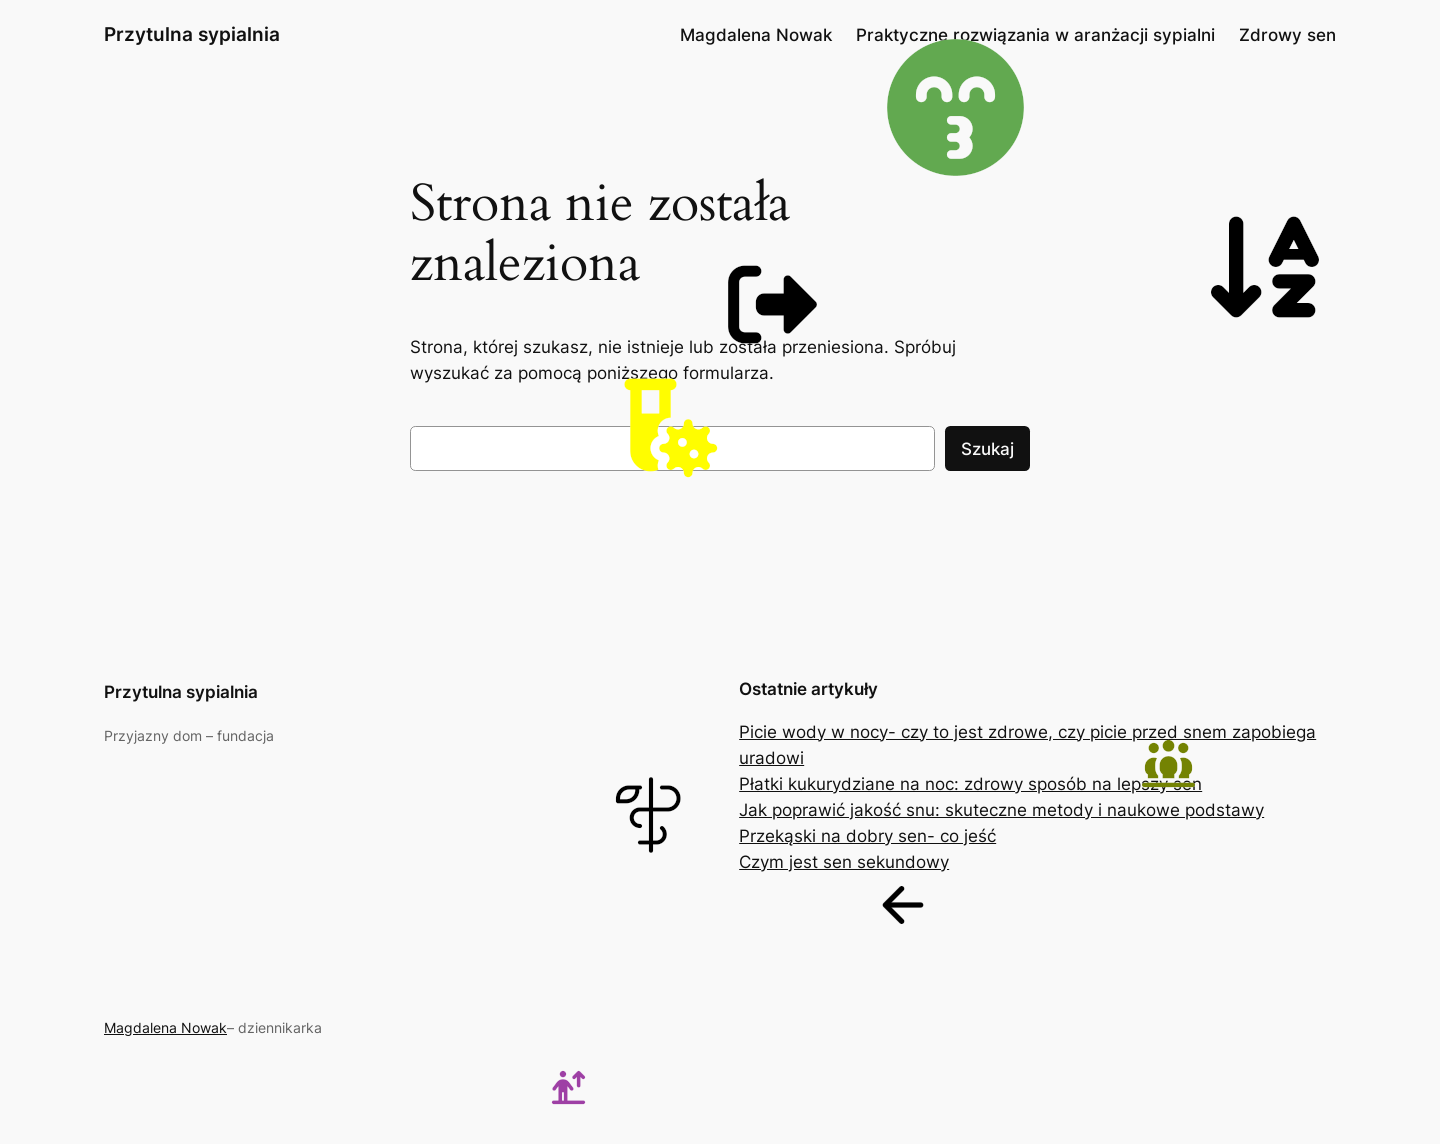 This screenshot has height=1144, width=1440. I want to click on upload user profile or data, so click(568, 1087).